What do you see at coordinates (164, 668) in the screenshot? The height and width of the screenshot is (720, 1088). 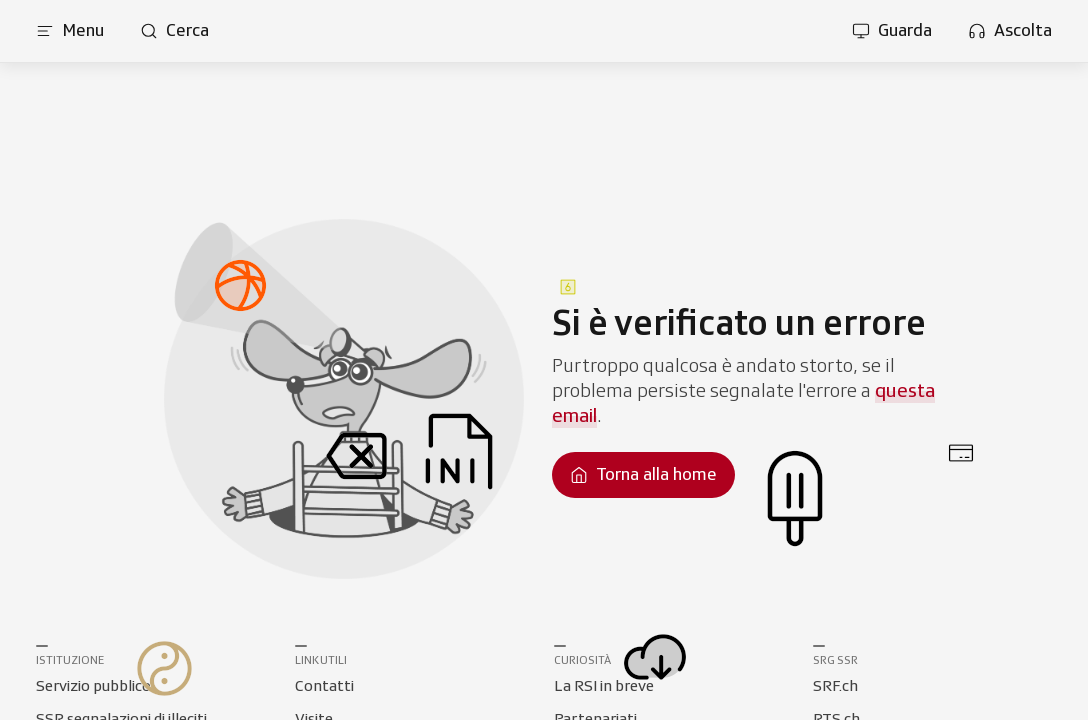 I see `toggle balance or harmony mode` at bounding box center [164, 668].